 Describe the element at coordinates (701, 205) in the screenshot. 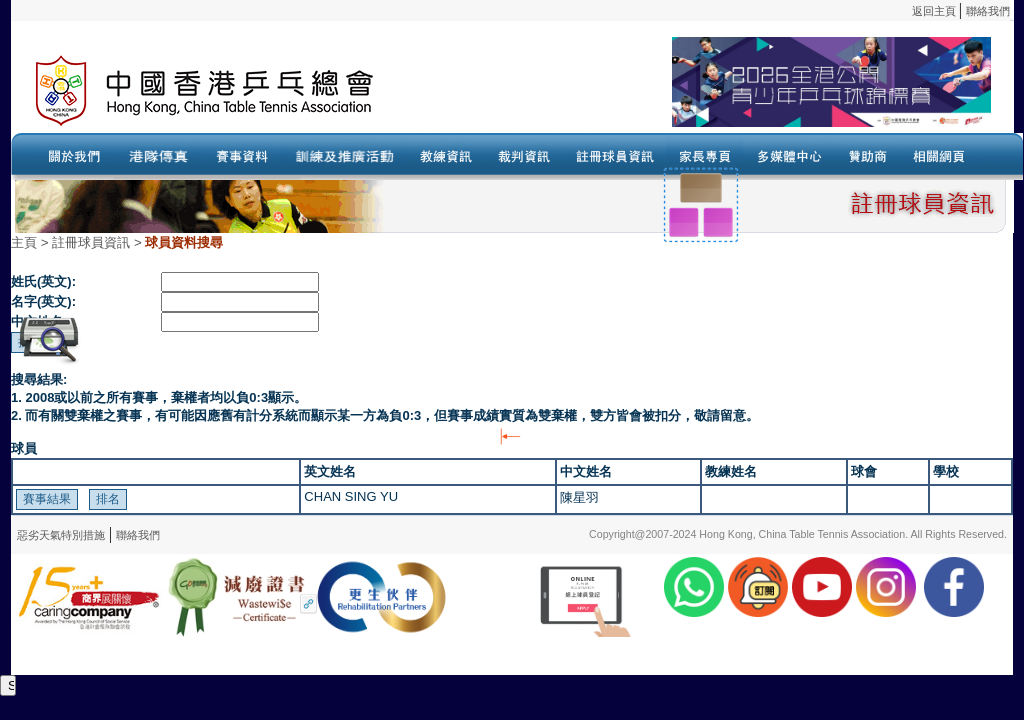

I see `select all items in the current view` at that location.